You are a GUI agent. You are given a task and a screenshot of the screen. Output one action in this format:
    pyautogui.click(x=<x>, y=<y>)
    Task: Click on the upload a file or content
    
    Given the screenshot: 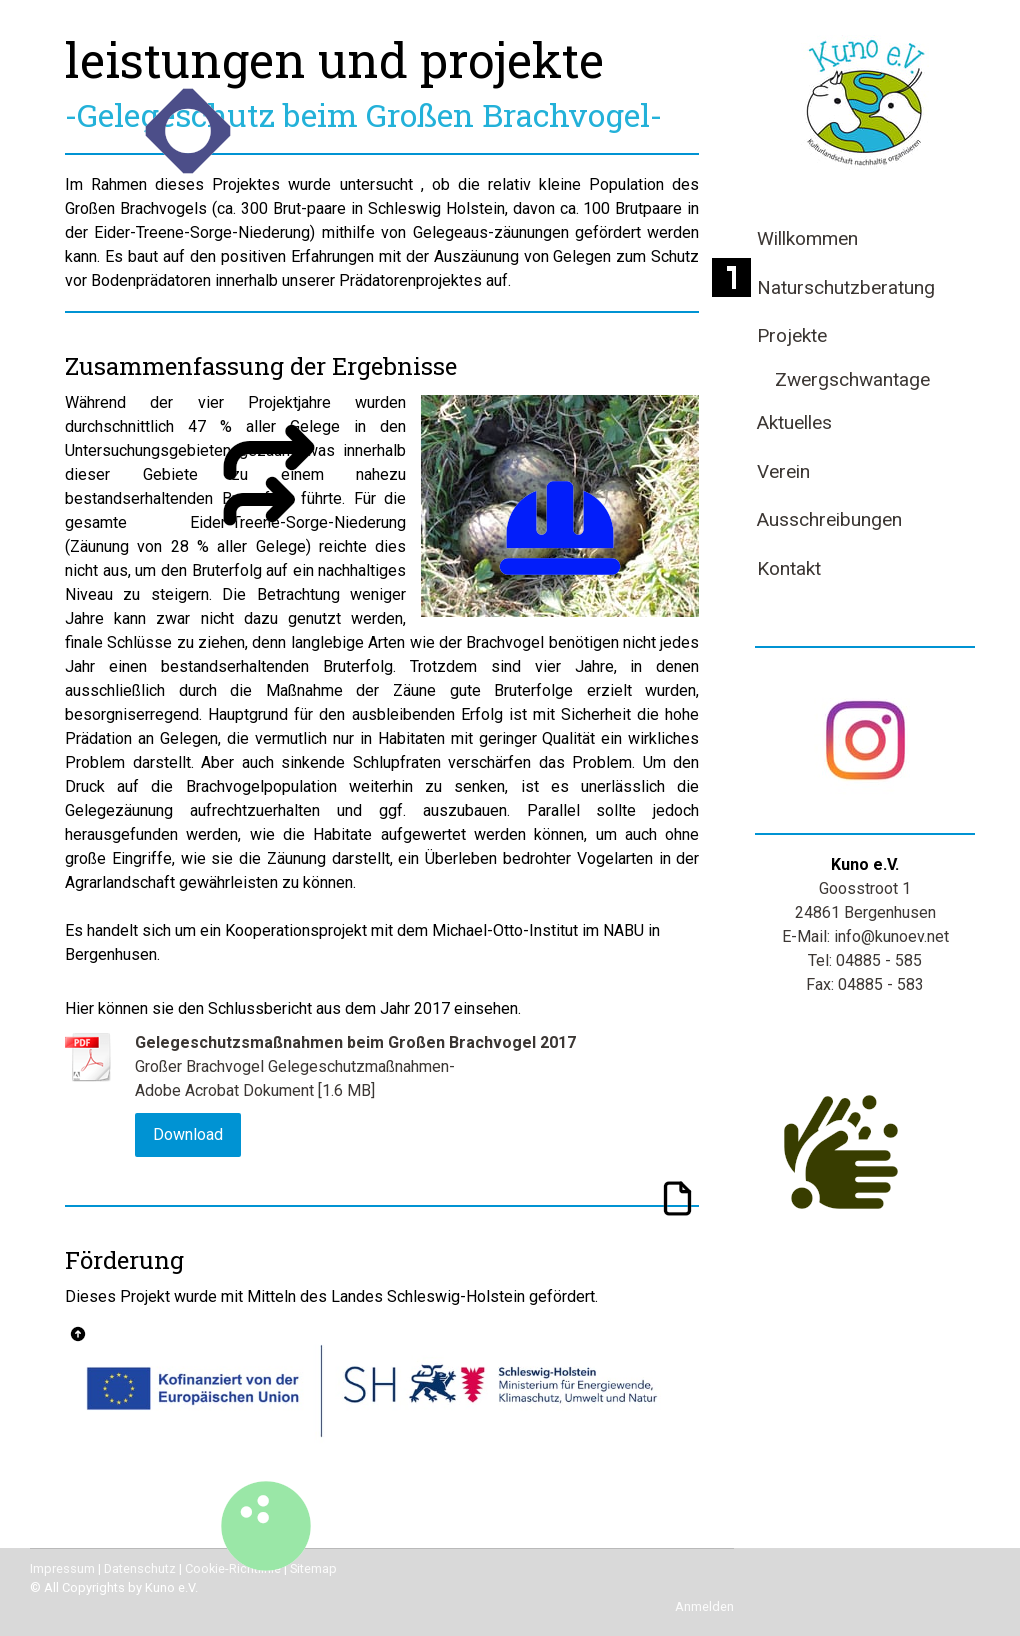 What is the action you would take?
    pyautogui.click(x=78, y=1334)
    